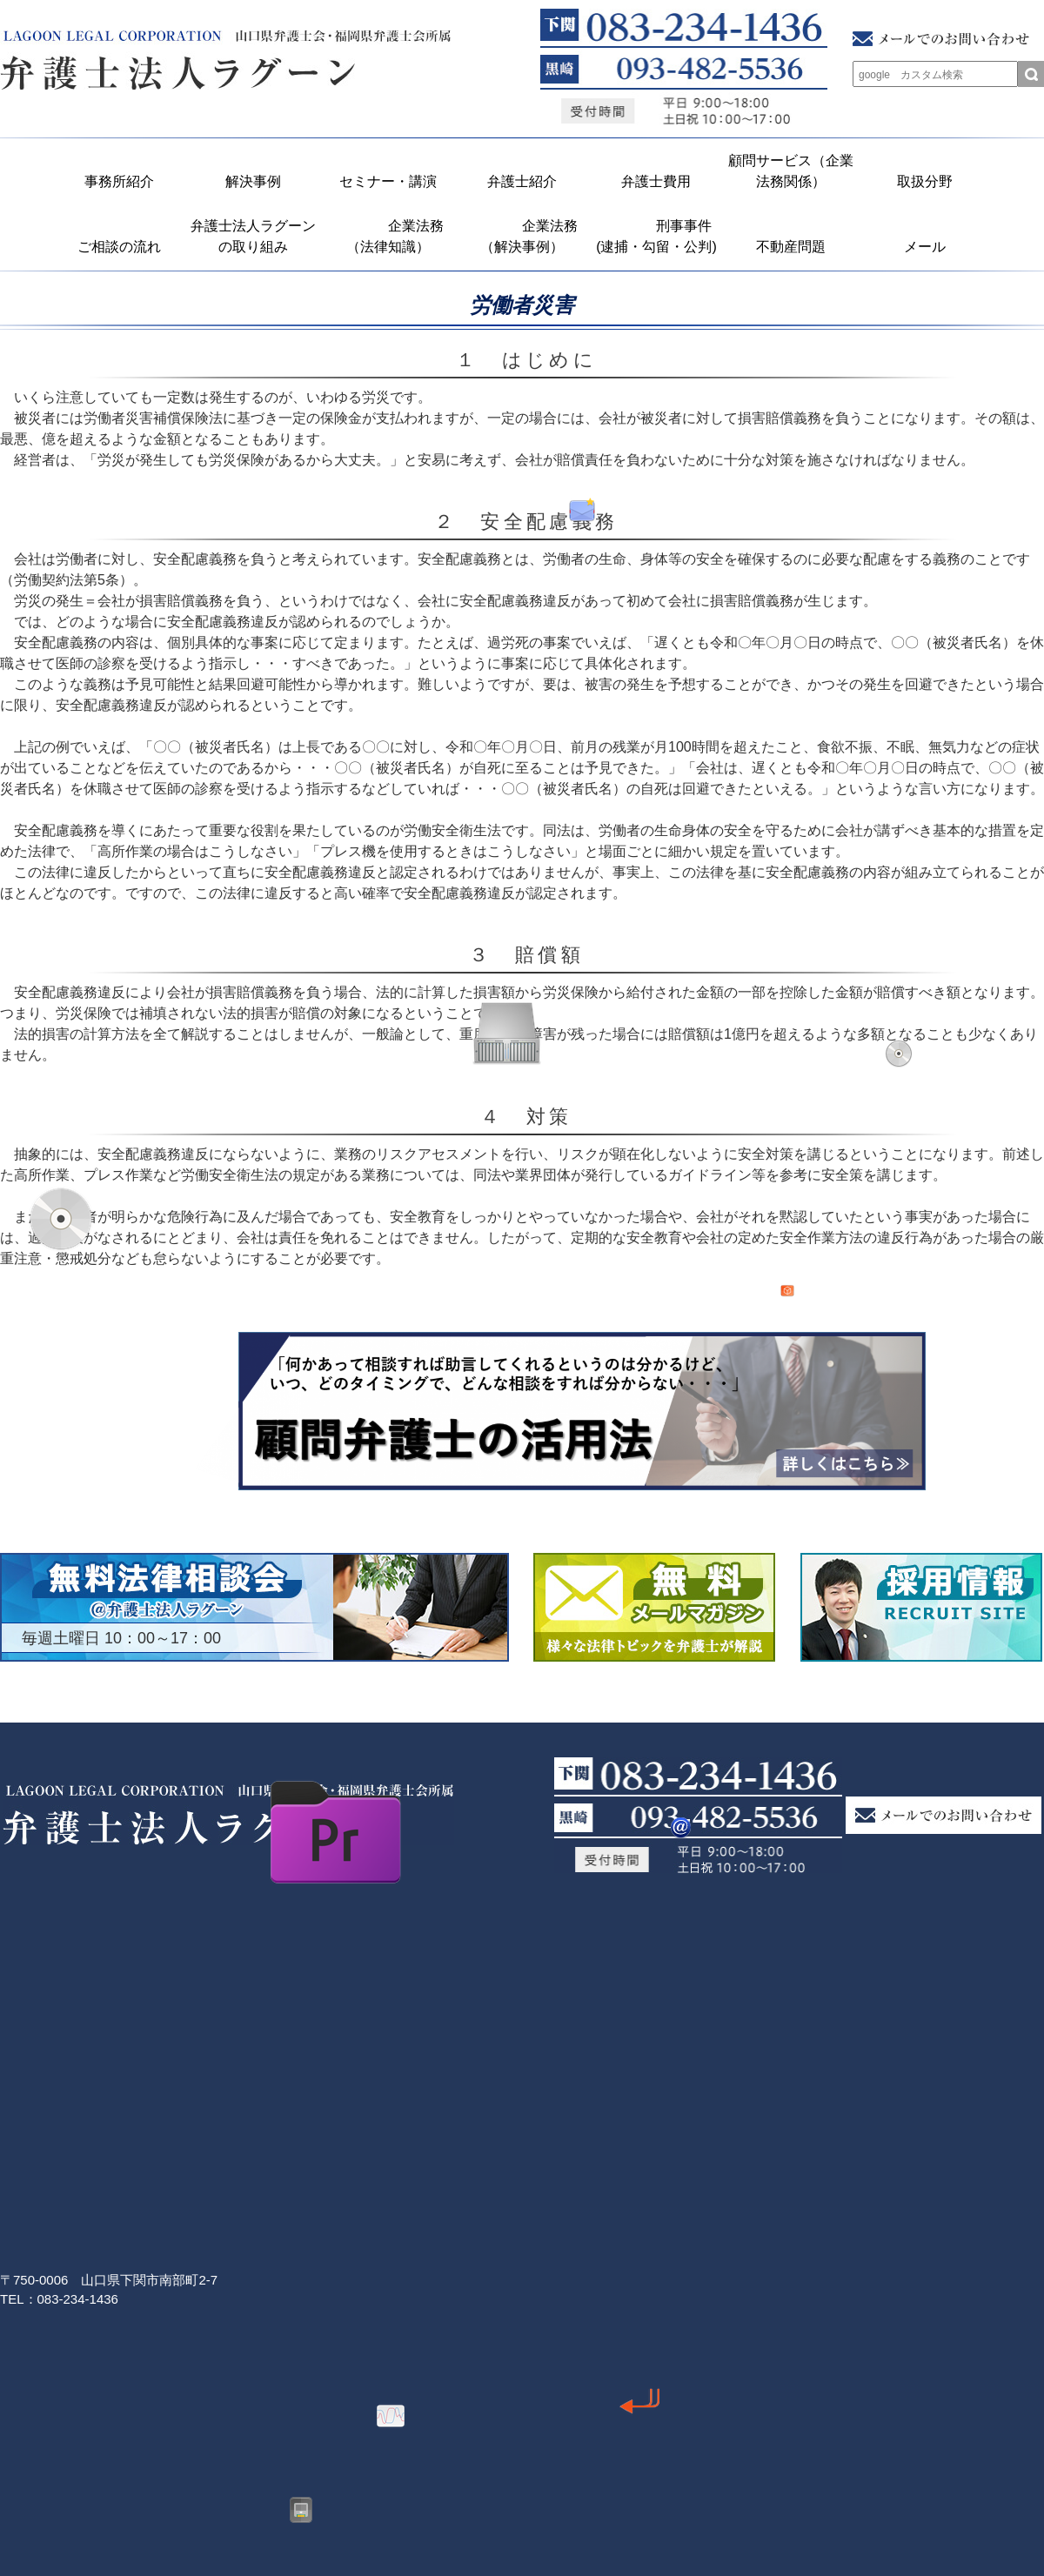  What do you see at coordinates (787, 1290) in the screenshot?
I see `open a 3D model file in OBJ format` at bounding box center [787, 1290].